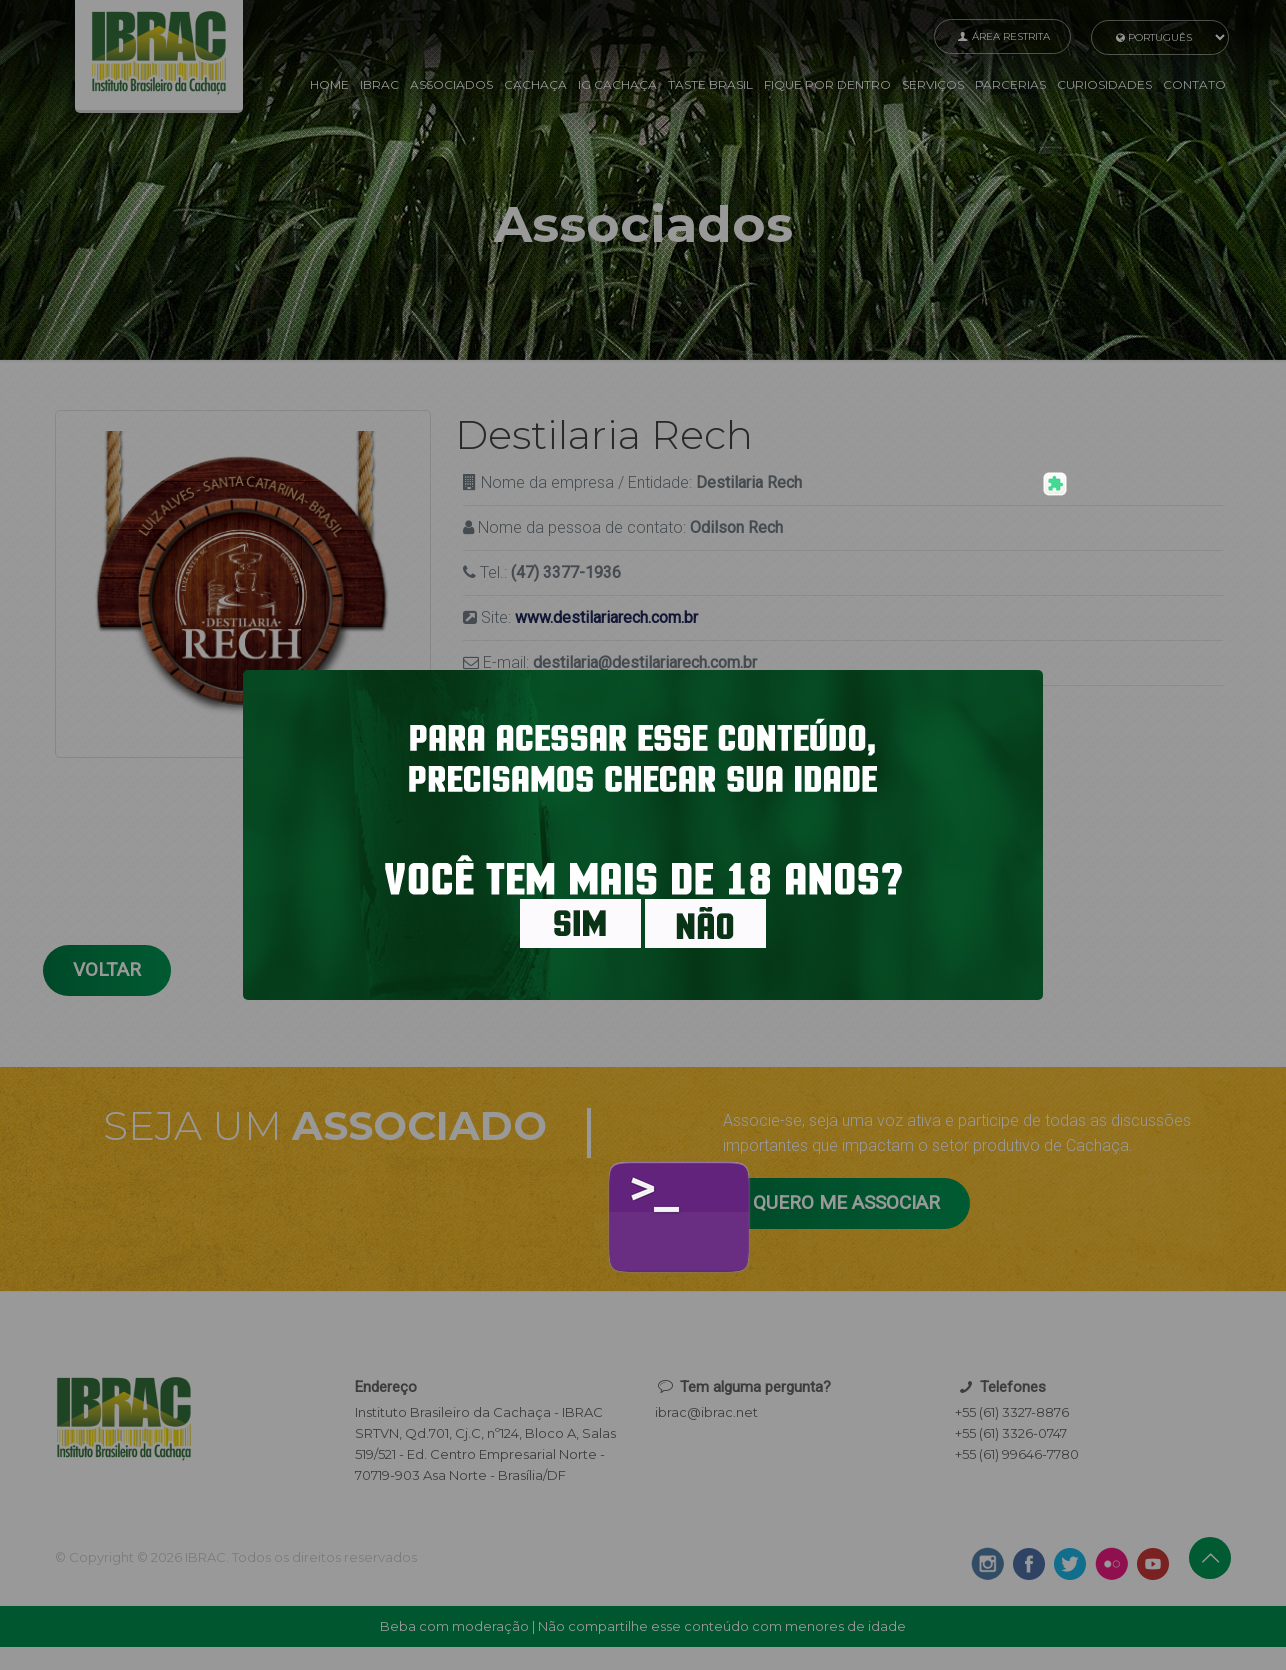  I want to click on open palapeli puzzle game, so click(1055, 484).